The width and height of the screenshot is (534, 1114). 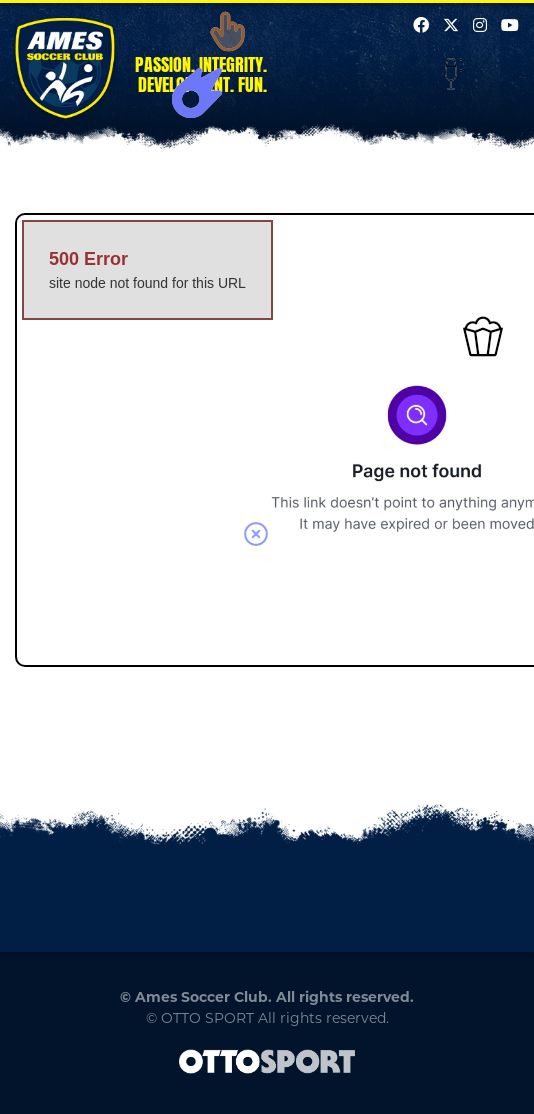 I want to click on tap or click to select an item, so click(x=227, y=31).